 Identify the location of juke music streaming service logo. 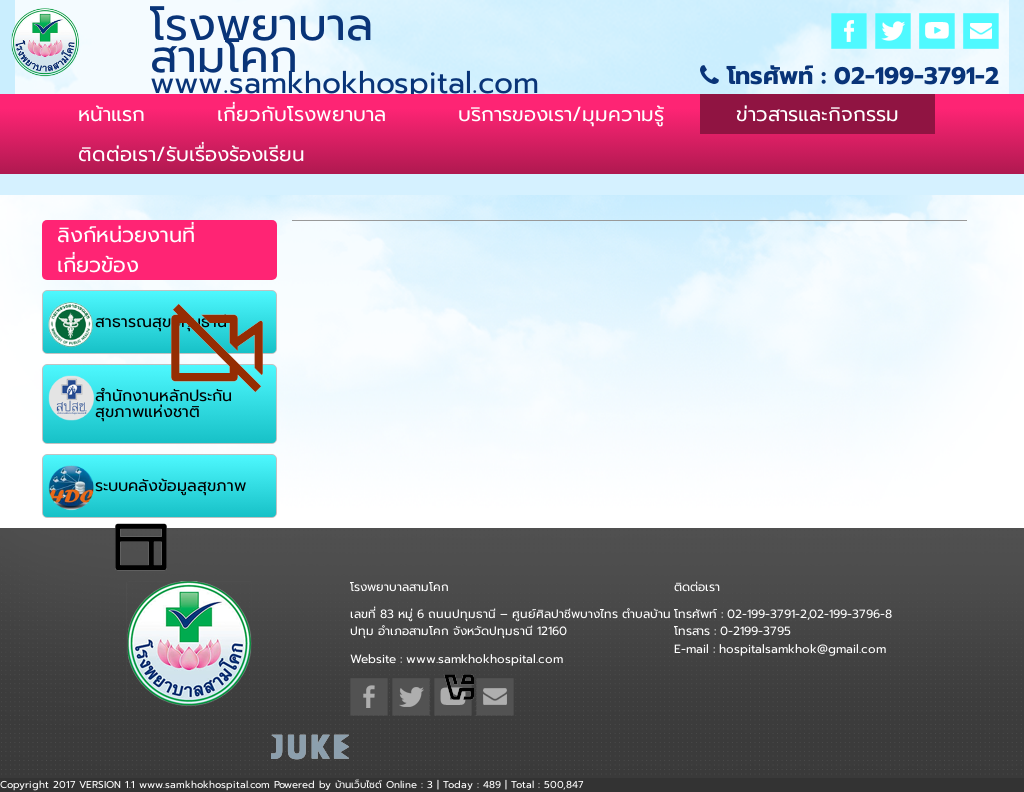
(310, 747).